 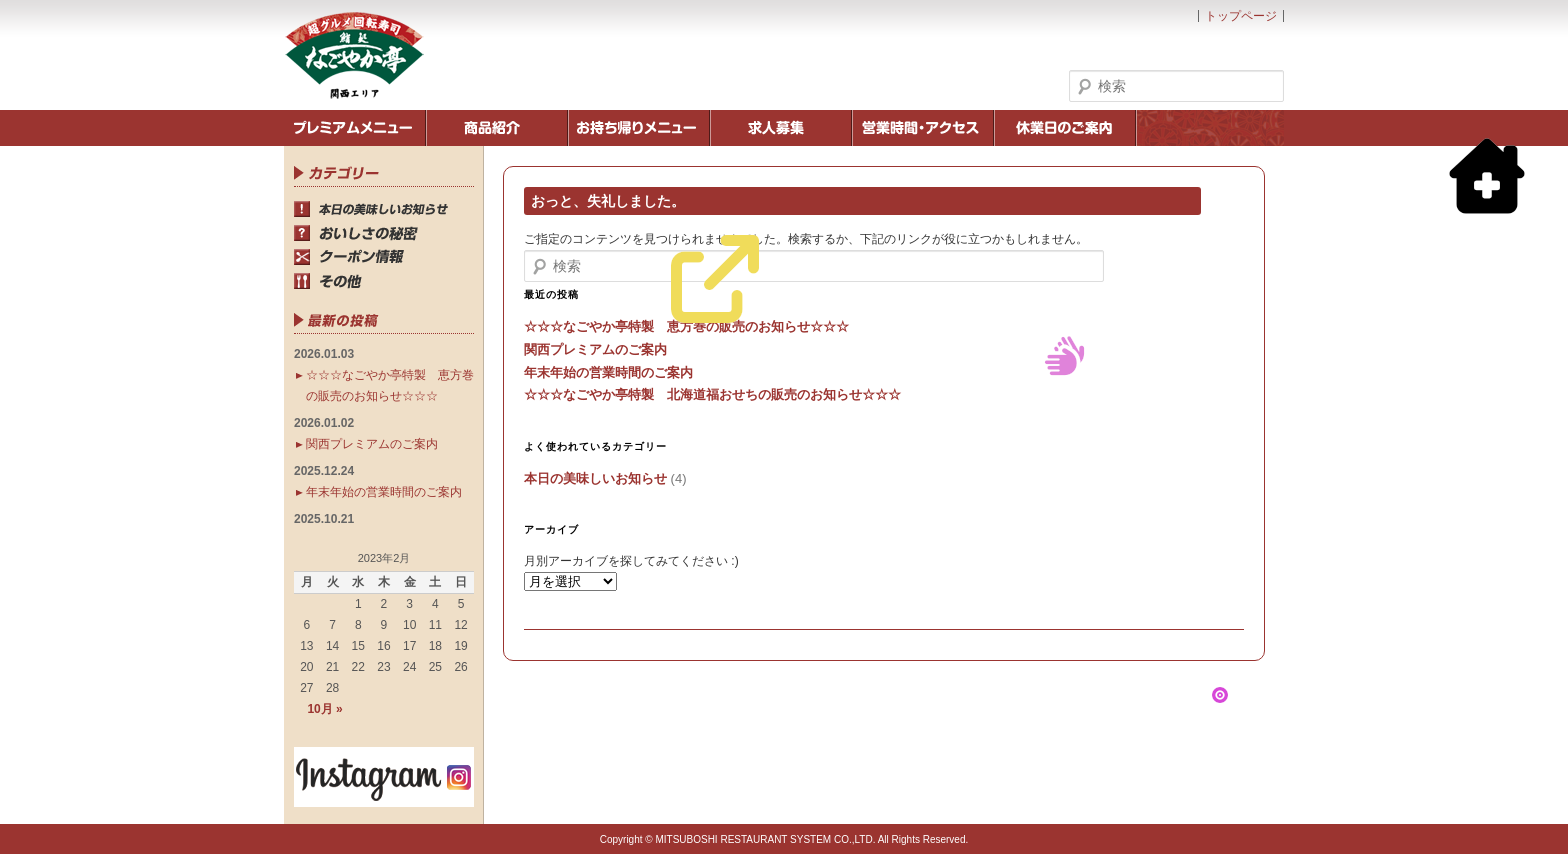 What do you see at coordinates (1487, 176) in the screenshot?
I see `access home healthcare services` at bounding box center [1487, 176].